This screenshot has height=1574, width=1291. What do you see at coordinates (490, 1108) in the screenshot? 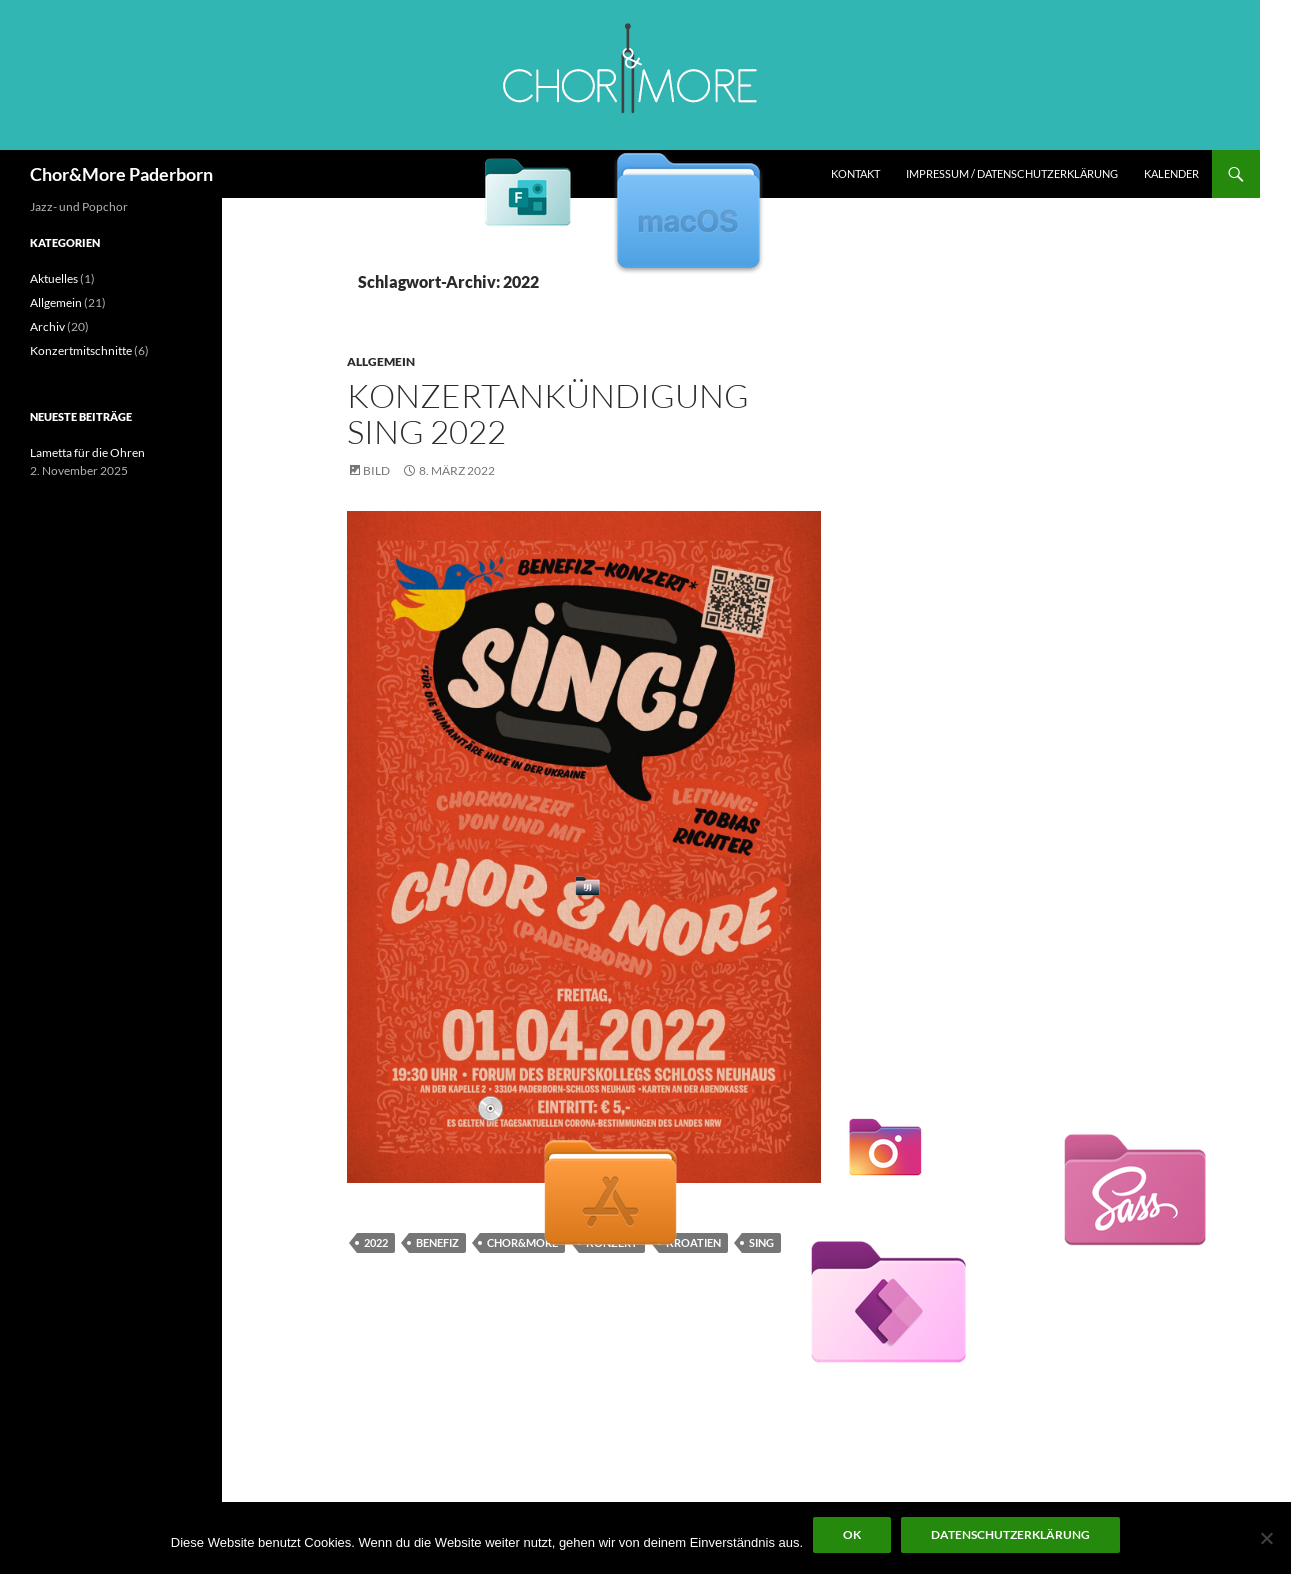
I see `access DVD-RW drive or disc` at bounding box center [490, 1108].